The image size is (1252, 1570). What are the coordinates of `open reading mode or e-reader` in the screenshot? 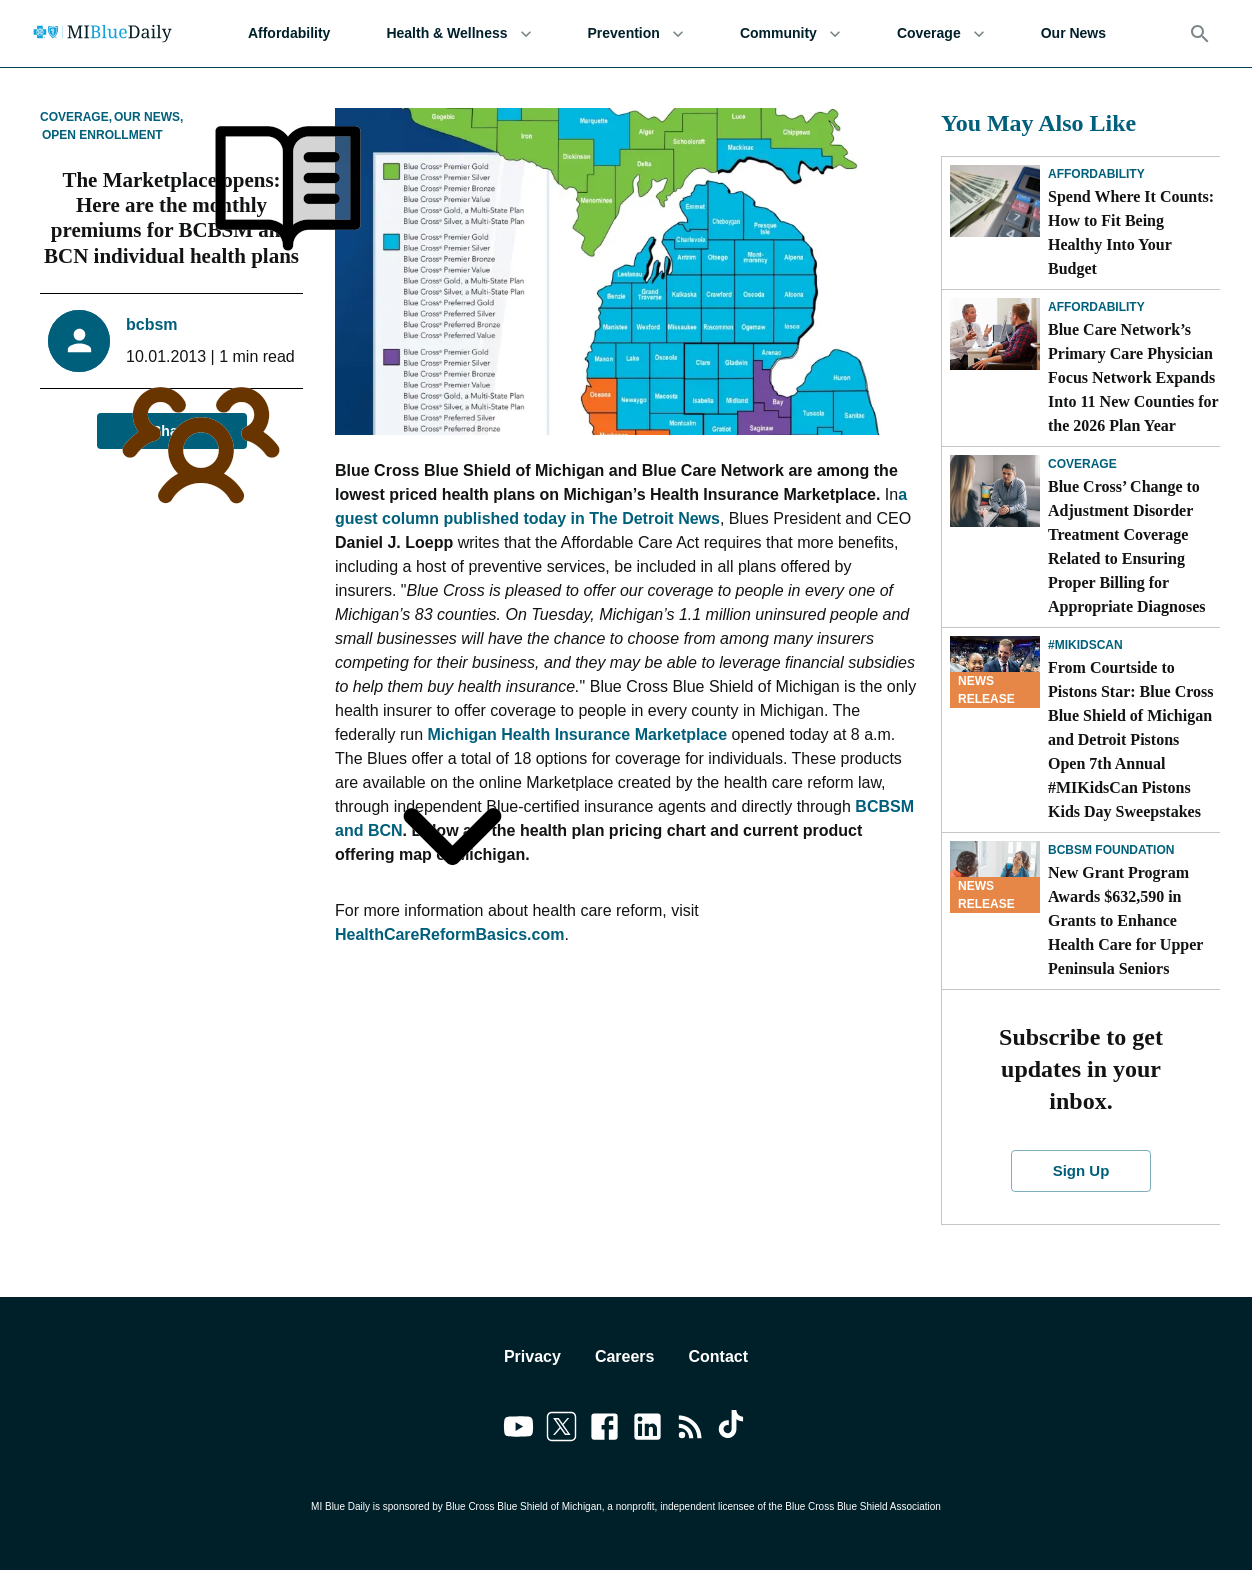 It's located at (288, 178).